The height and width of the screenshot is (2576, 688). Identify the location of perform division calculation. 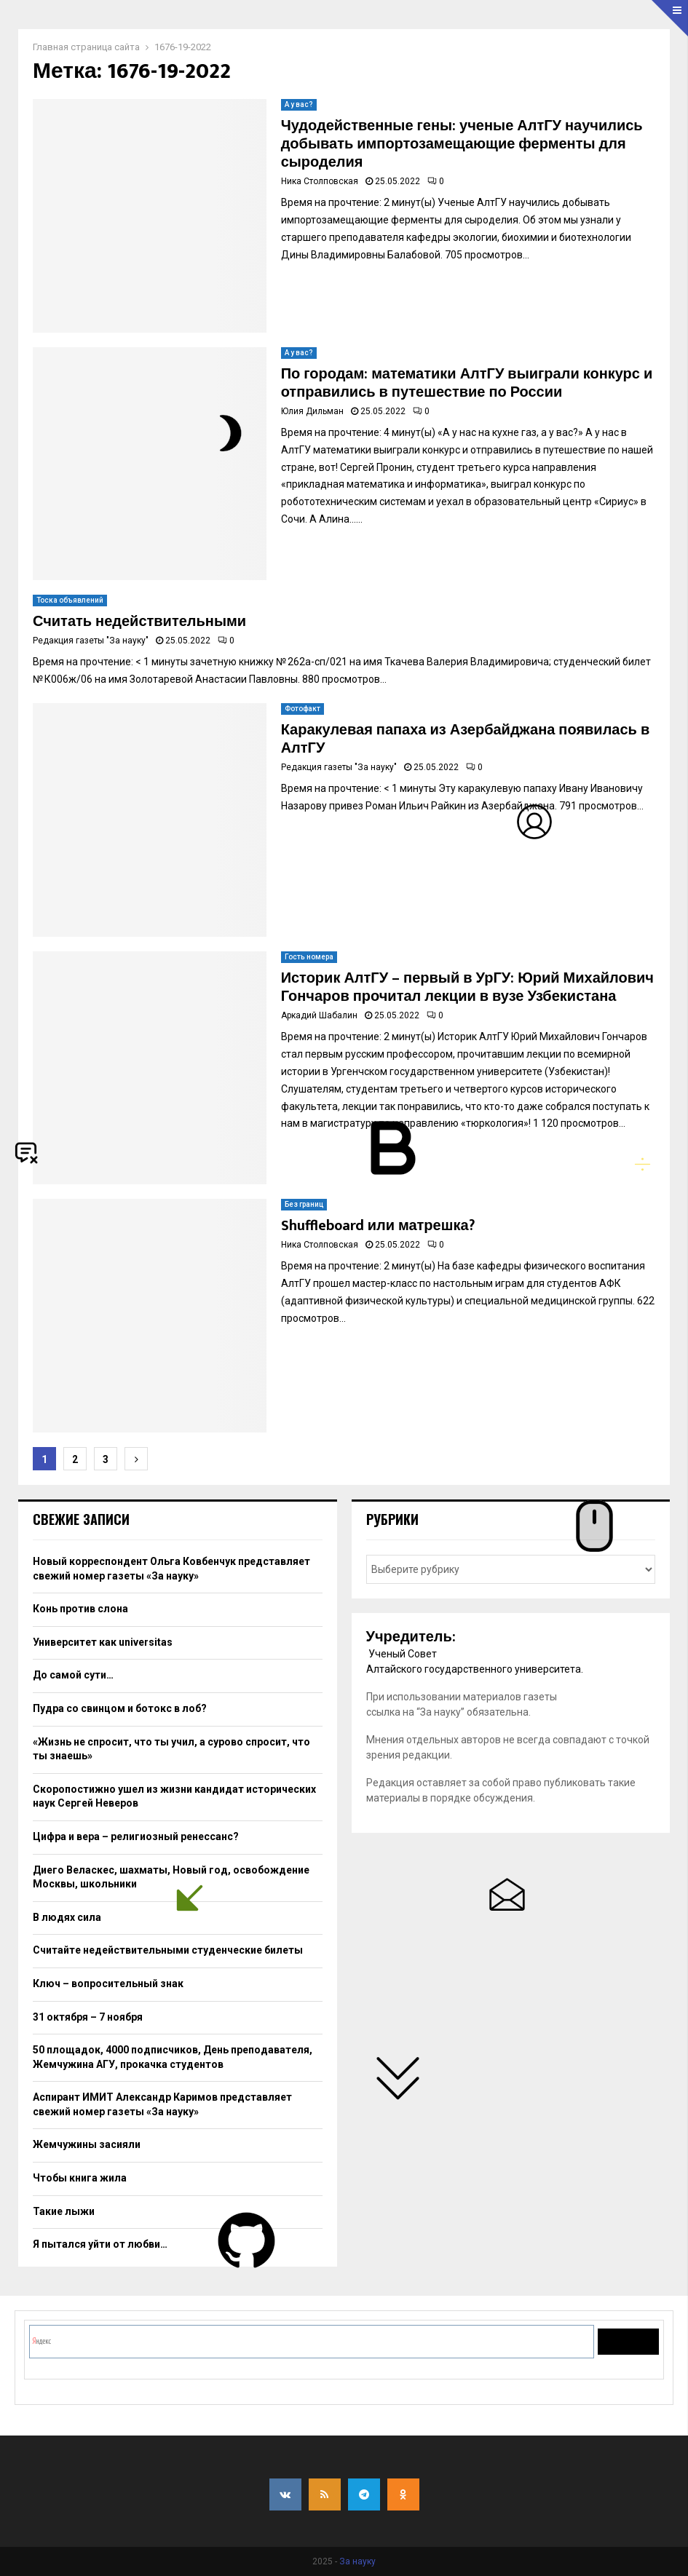
(642, 1164).